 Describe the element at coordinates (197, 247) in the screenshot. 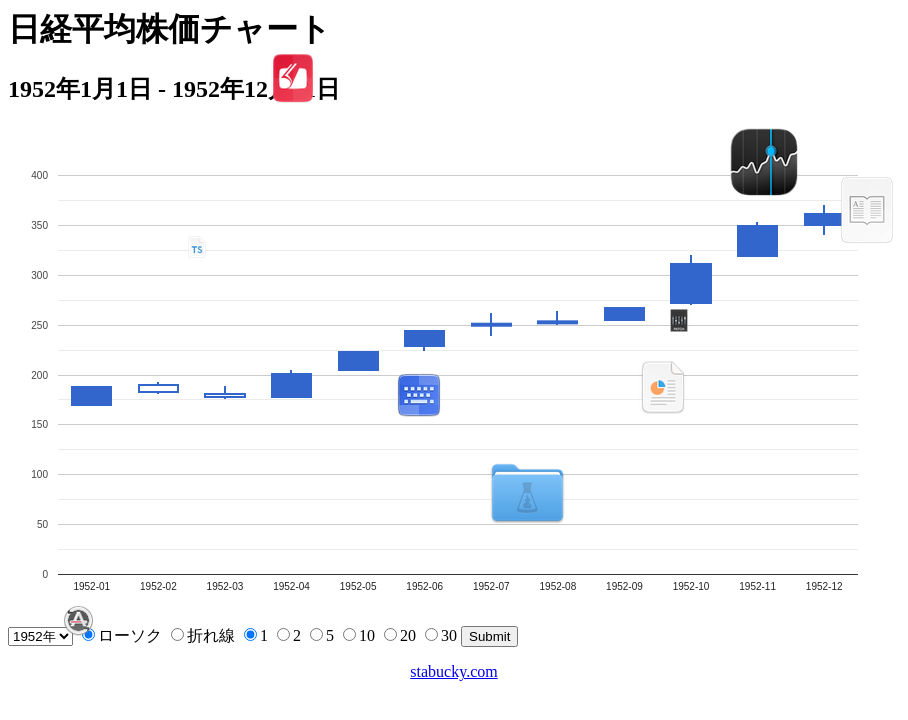

I see `a typescript source code file` at that location.